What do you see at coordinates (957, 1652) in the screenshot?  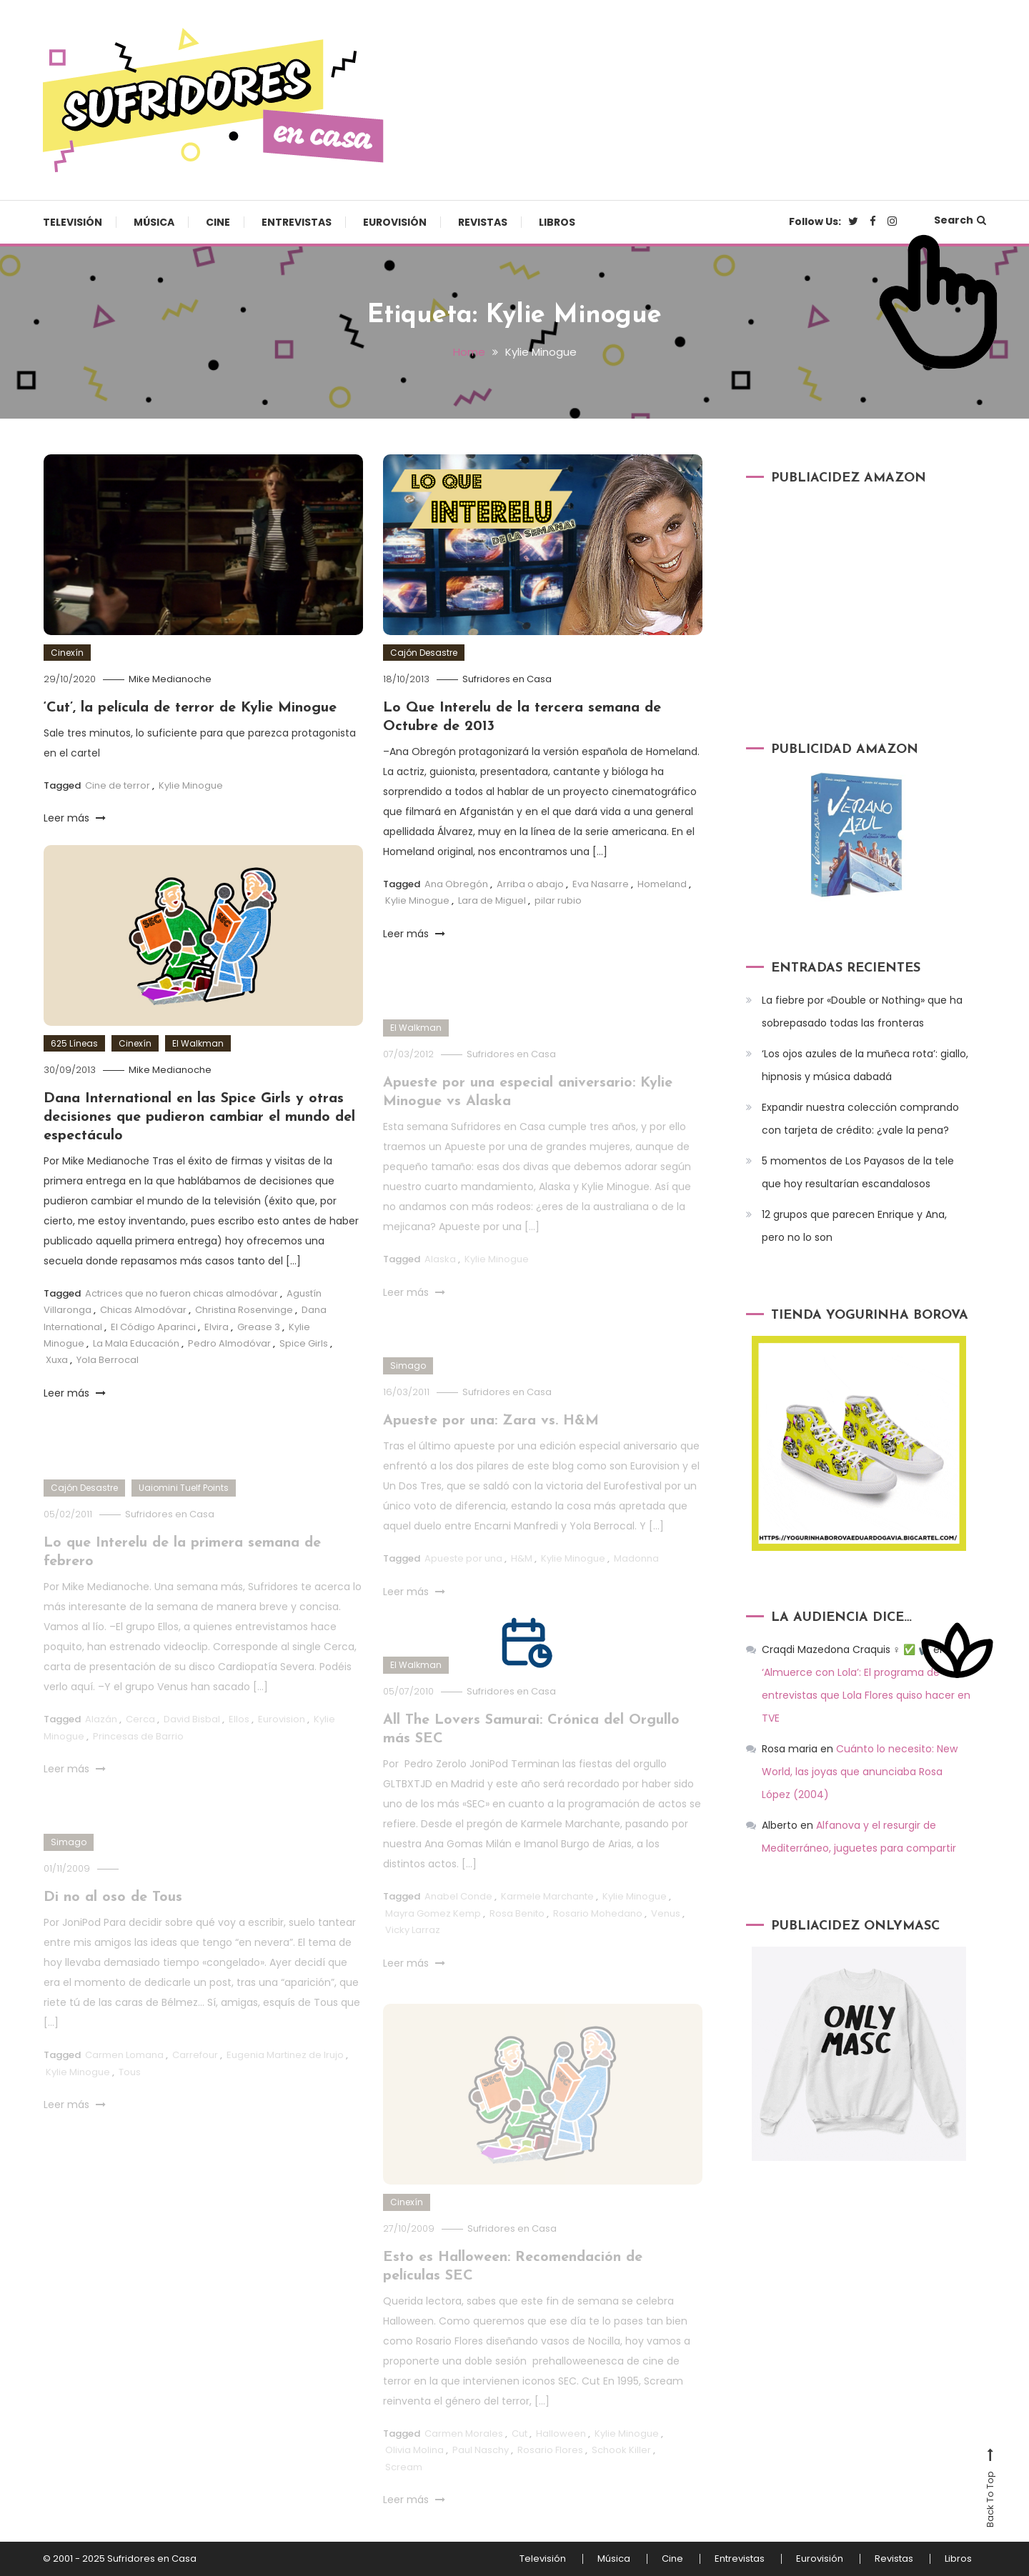 I see `access plant care or gardening features` at bounding box center [957, 1652].